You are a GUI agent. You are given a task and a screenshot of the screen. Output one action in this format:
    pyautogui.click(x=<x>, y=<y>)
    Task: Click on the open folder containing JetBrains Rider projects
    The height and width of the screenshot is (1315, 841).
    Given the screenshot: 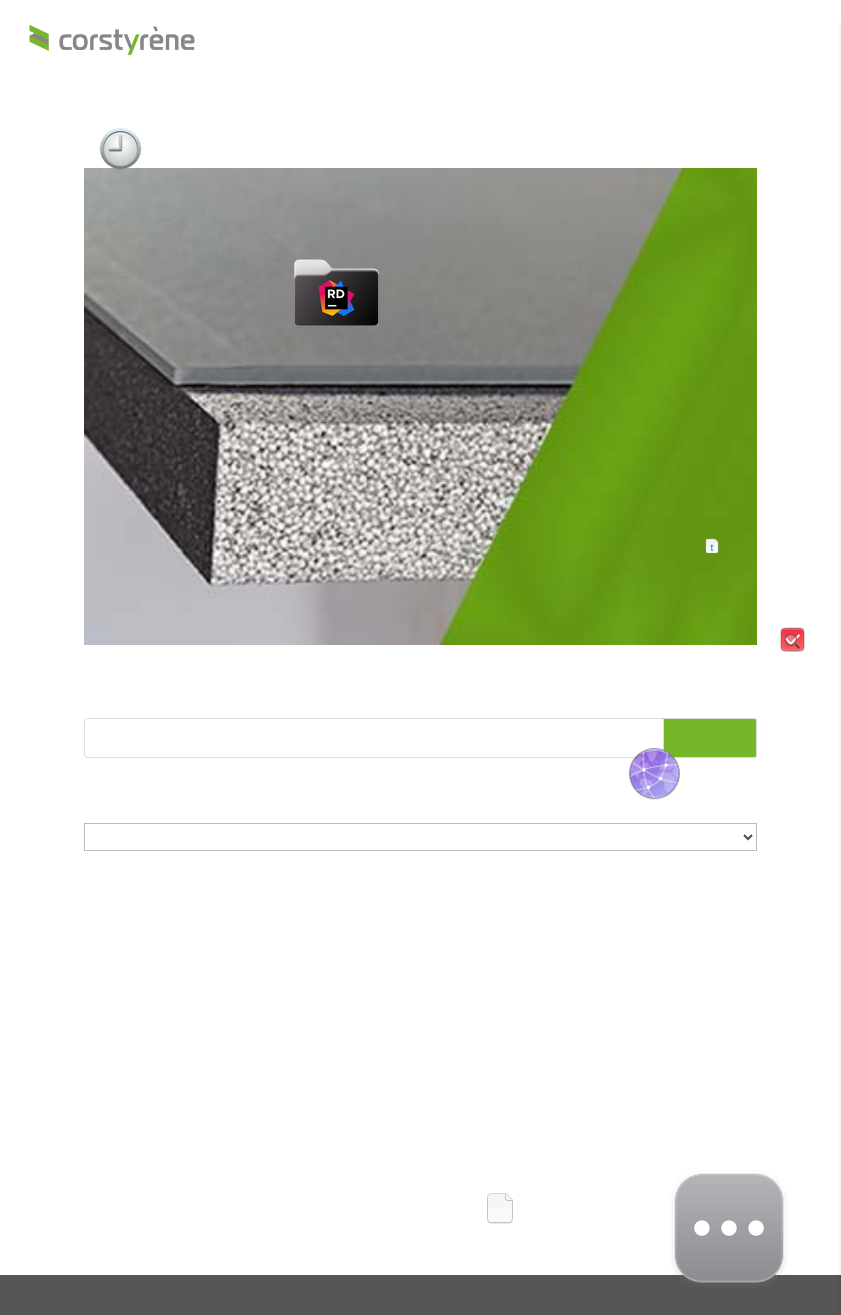 What is the action you would take?
    pyautogui.click(x=336, y=295)
    